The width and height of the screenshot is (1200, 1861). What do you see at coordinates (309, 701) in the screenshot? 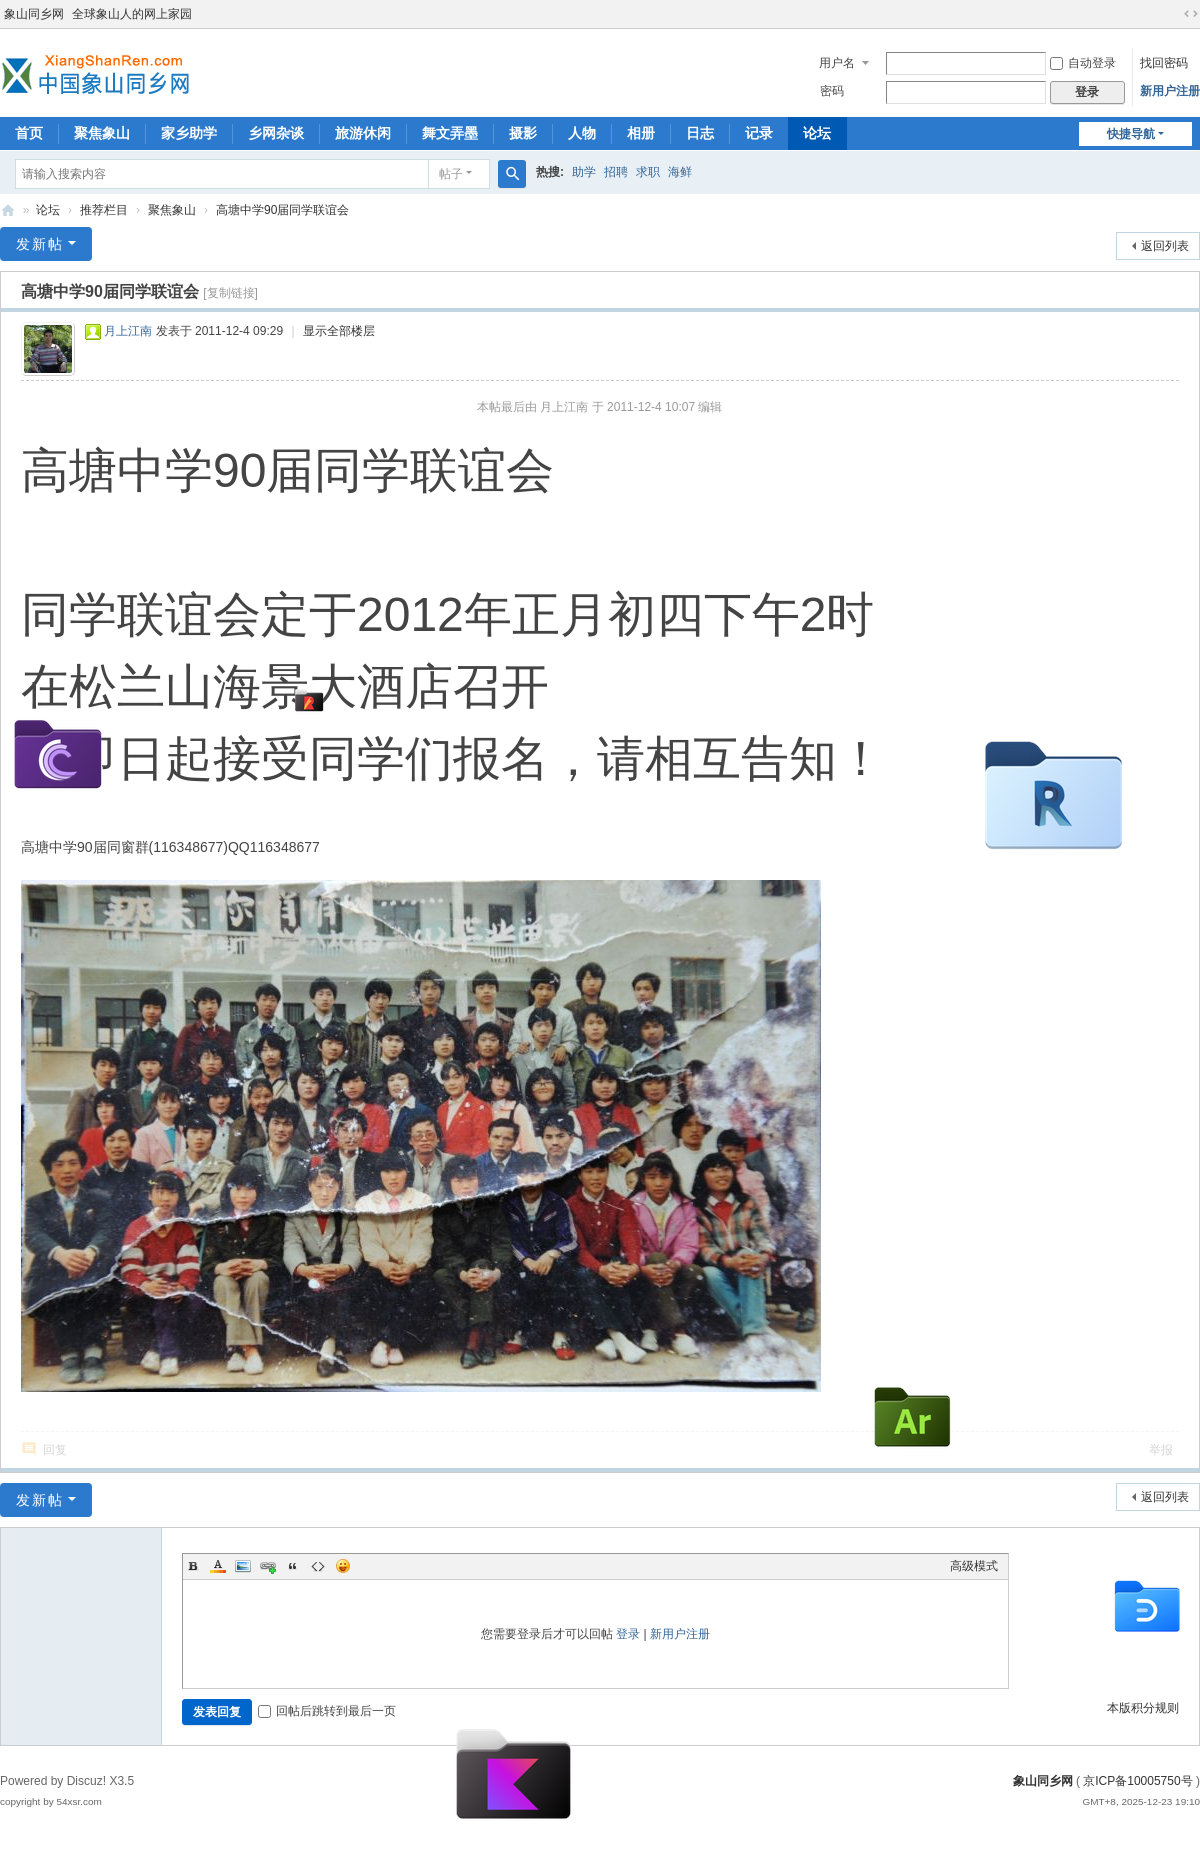
I see `open rollup.js project folder` at bounding box center [309, 701].